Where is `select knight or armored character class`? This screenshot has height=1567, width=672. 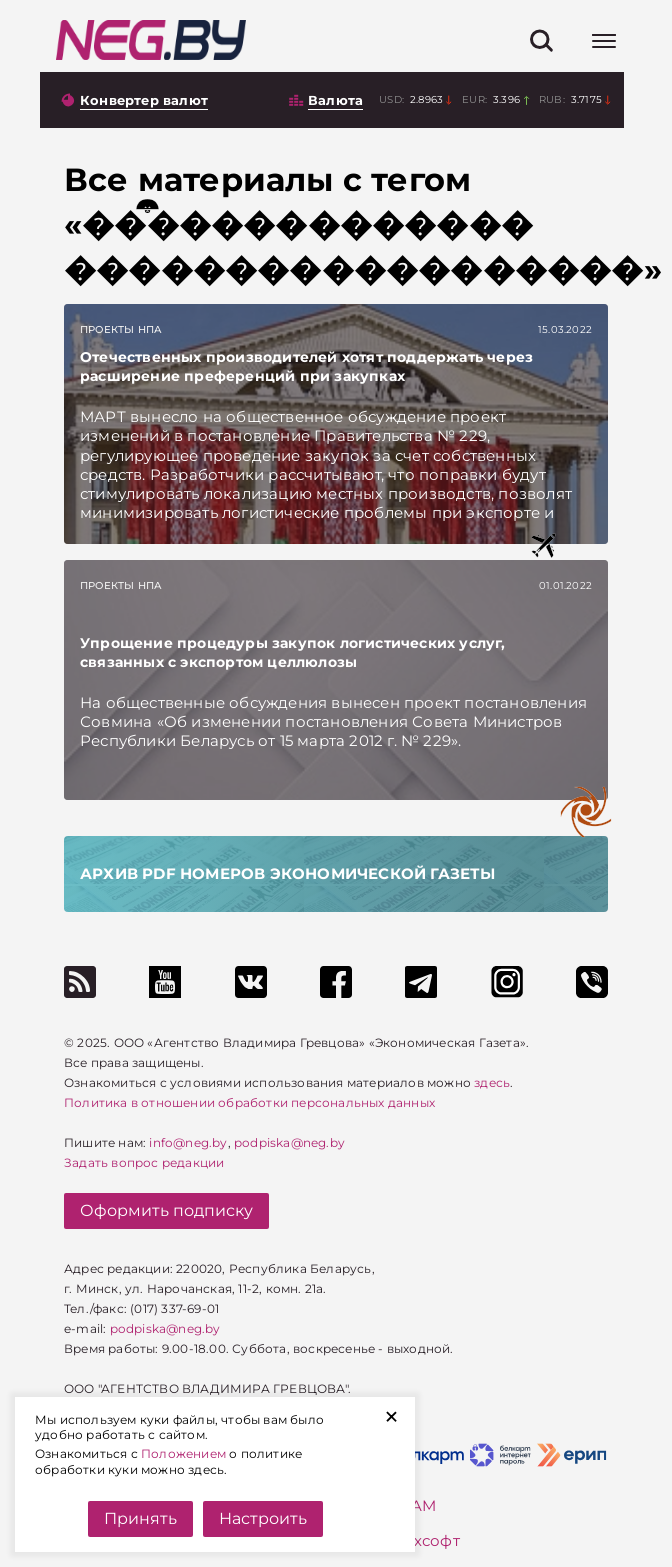 select knight or armored character class is located at coordinates (147, 206).